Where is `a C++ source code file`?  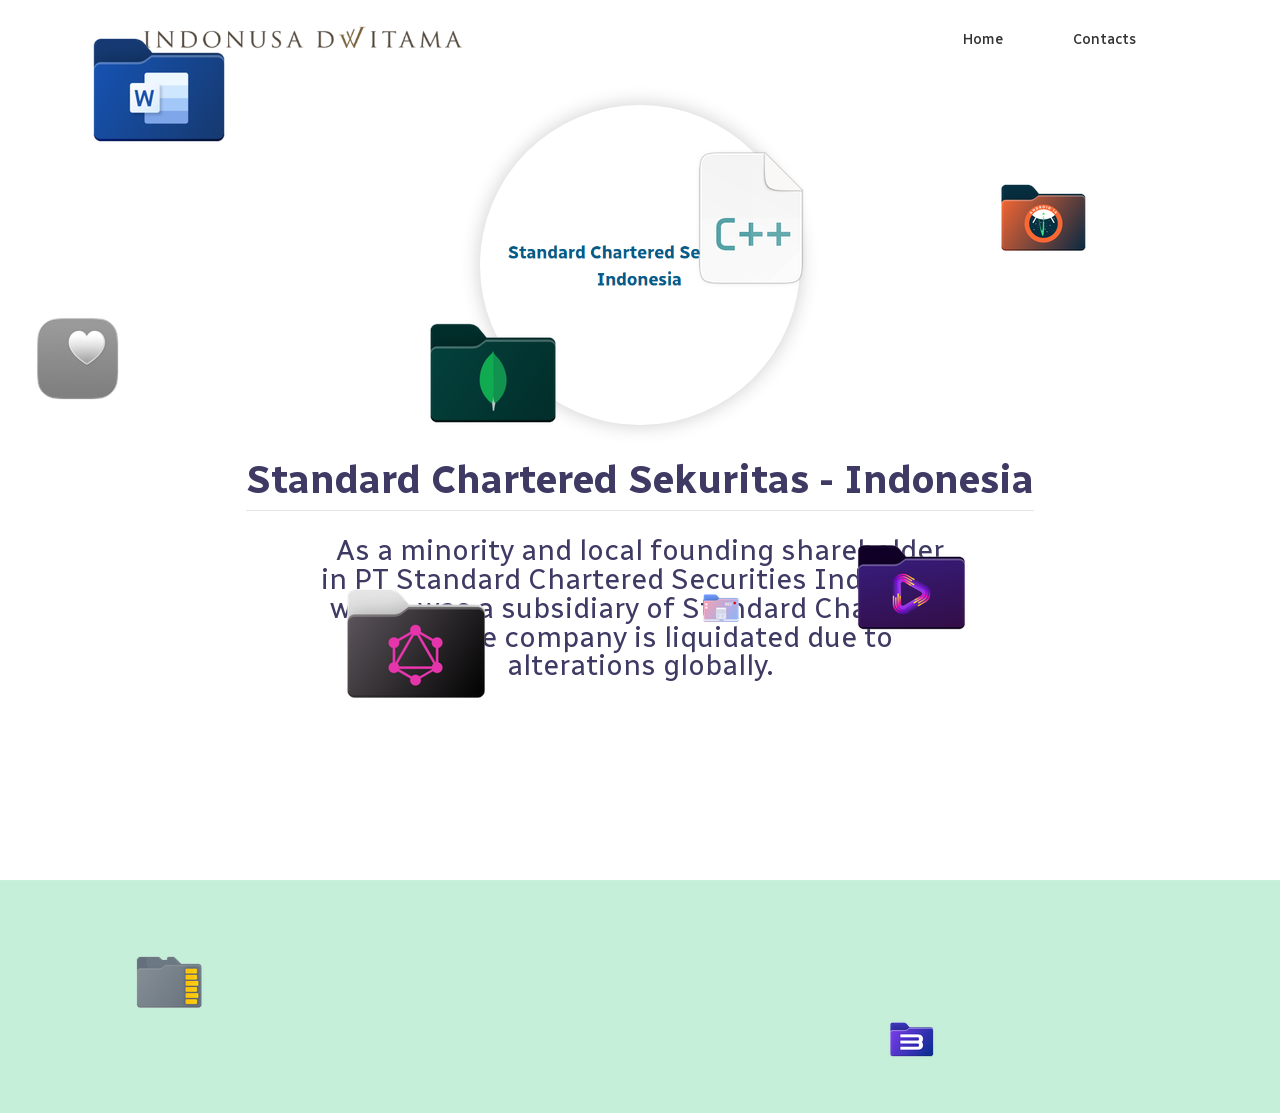 a C++ source code file is located at coordinates (751, 218).